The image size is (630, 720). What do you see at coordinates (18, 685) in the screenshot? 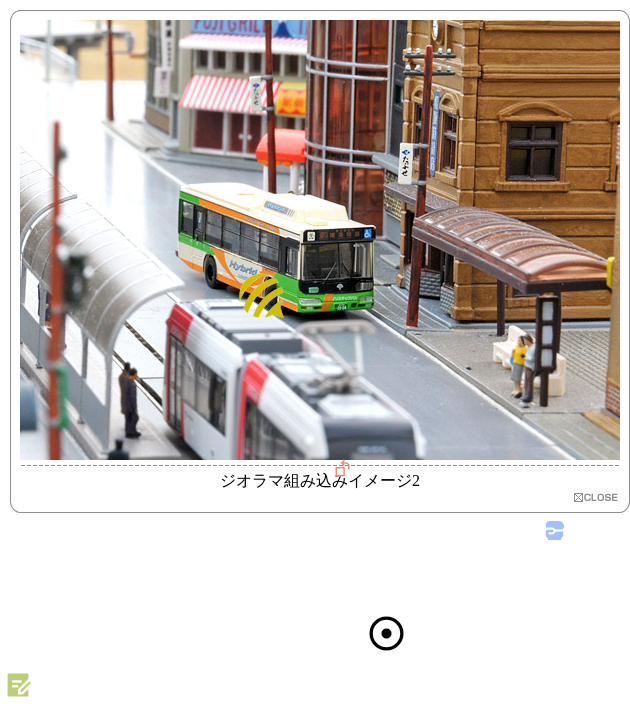
I see `edit or compose a draft document` at bounding box center [18, 685].